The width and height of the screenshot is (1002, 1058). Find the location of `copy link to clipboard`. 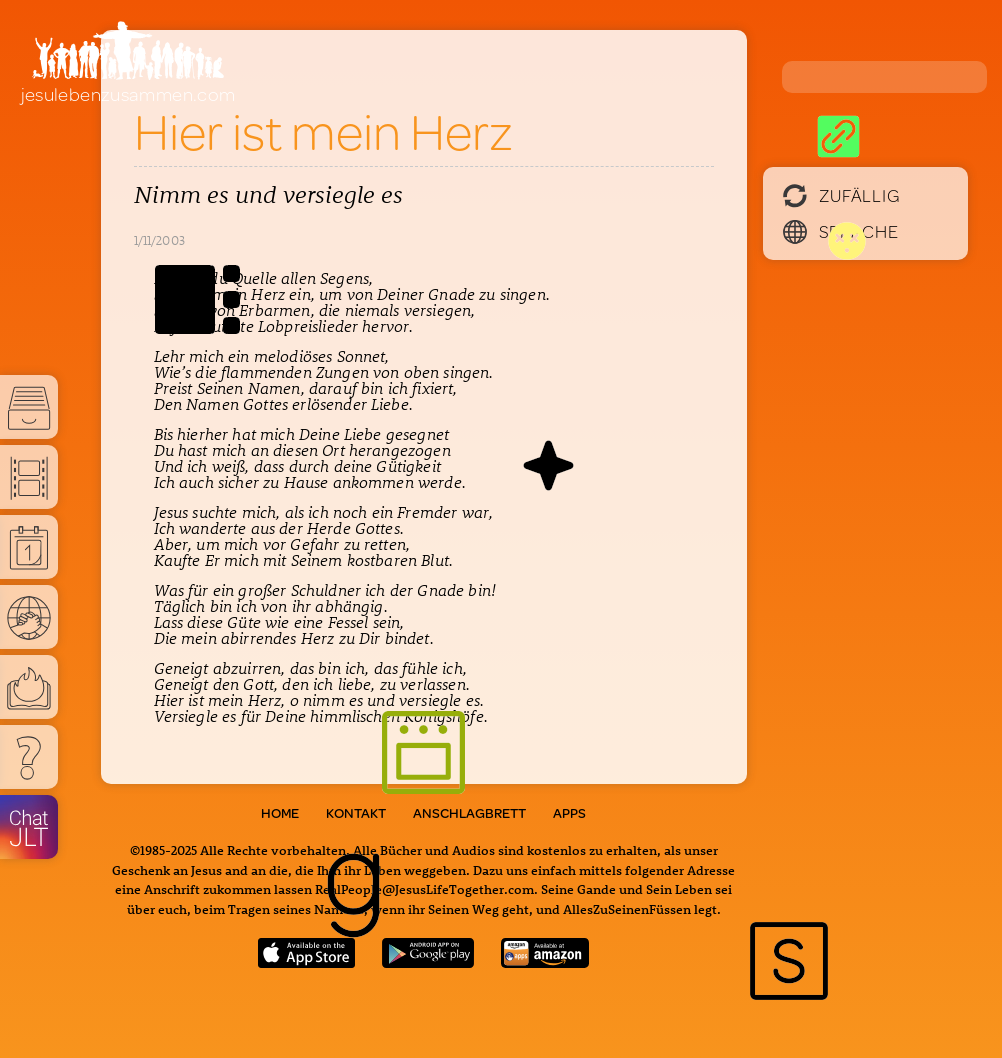

copy link to clipboard is located at coordinates (838, 136).